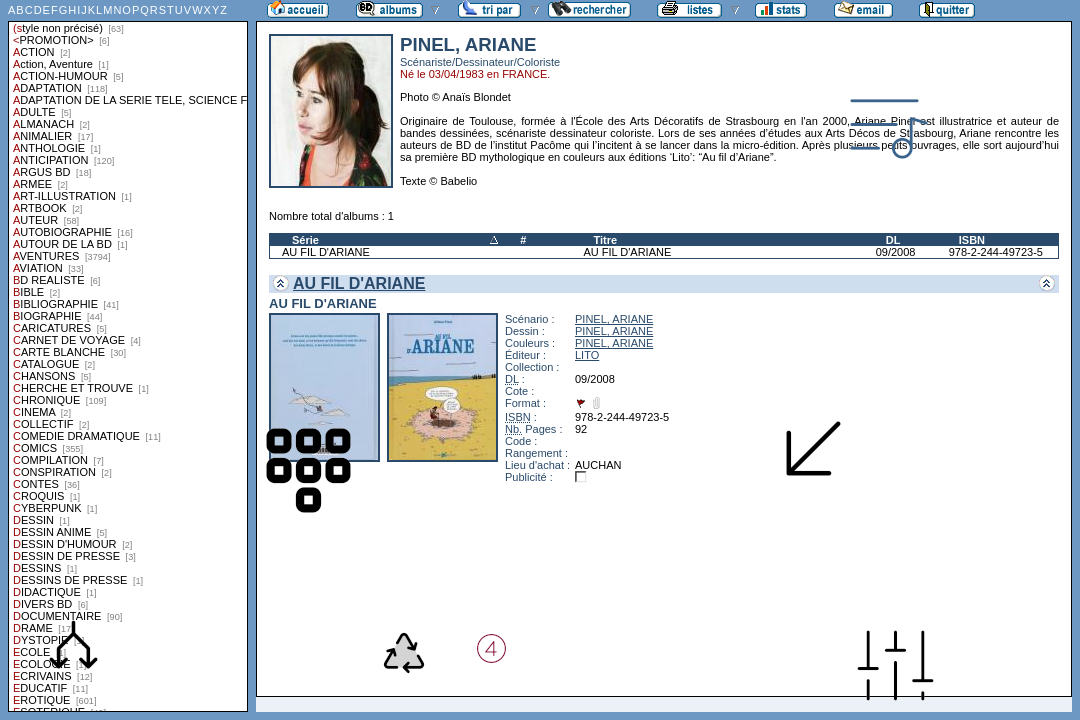 This screenshot has width=1080, height=720. I want to click on navigate to previous or lower-left content, so click(813, 448).